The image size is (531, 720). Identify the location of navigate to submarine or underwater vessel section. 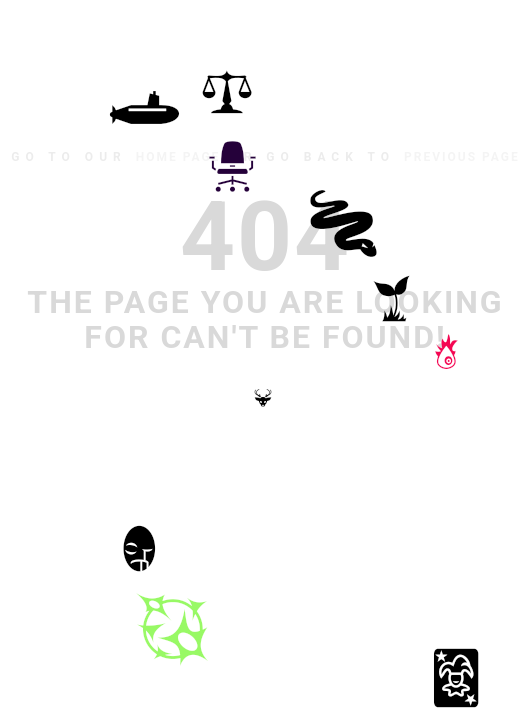
(144, 107).